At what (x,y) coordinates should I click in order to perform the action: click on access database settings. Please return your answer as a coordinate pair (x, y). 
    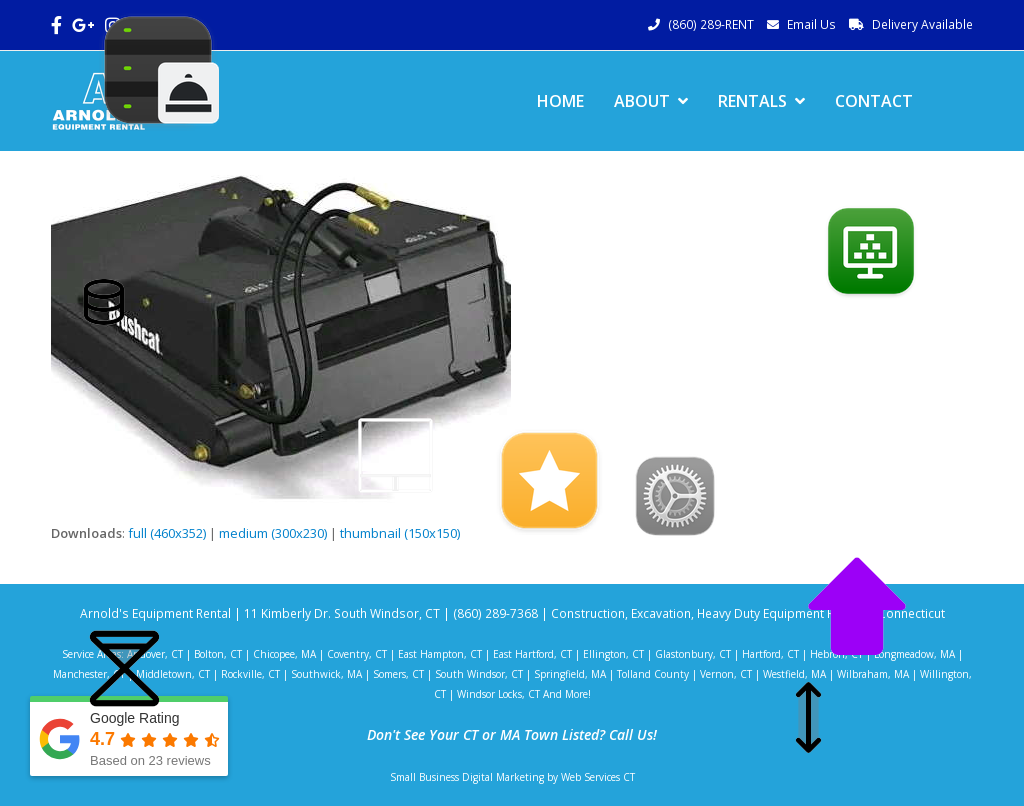
    Looking at the image, I should click on (104, 302).